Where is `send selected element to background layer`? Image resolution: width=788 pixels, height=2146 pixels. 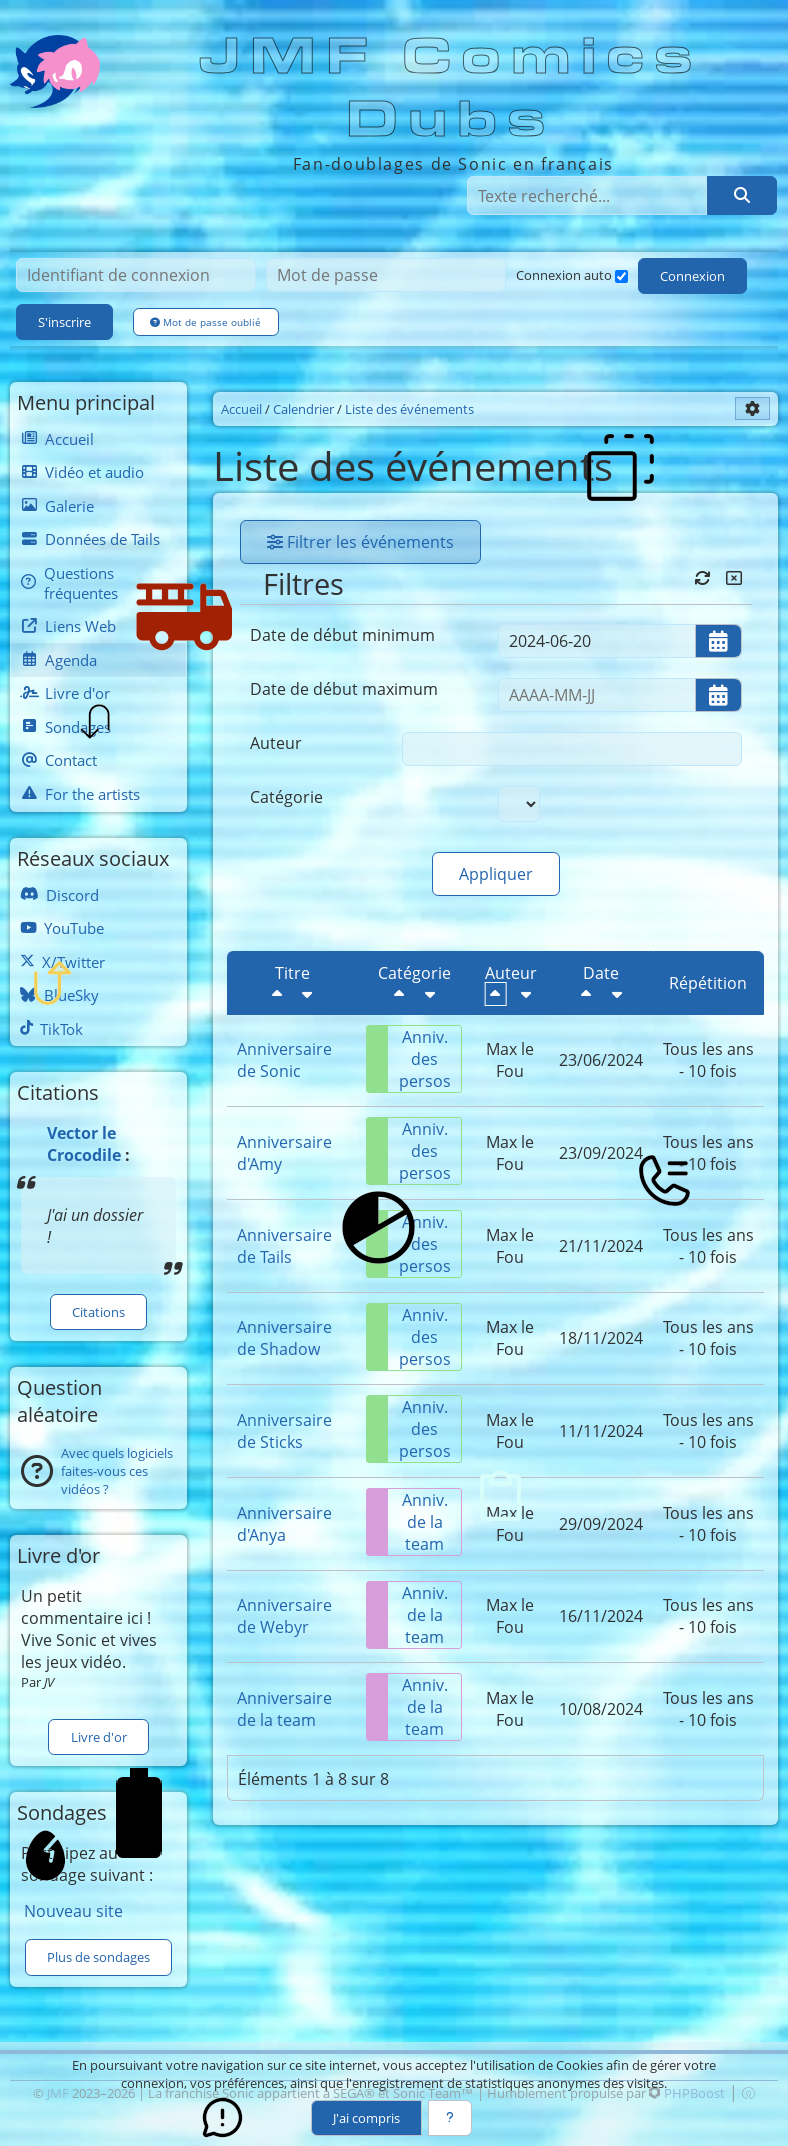 send selected element to background layer is located at coordinates (620, 467).